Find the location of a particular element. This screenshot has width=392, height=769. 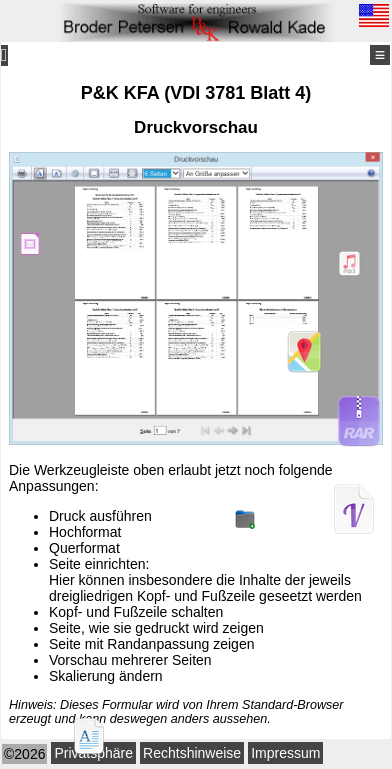

open a word processing document is located at coordinates (89, 736).